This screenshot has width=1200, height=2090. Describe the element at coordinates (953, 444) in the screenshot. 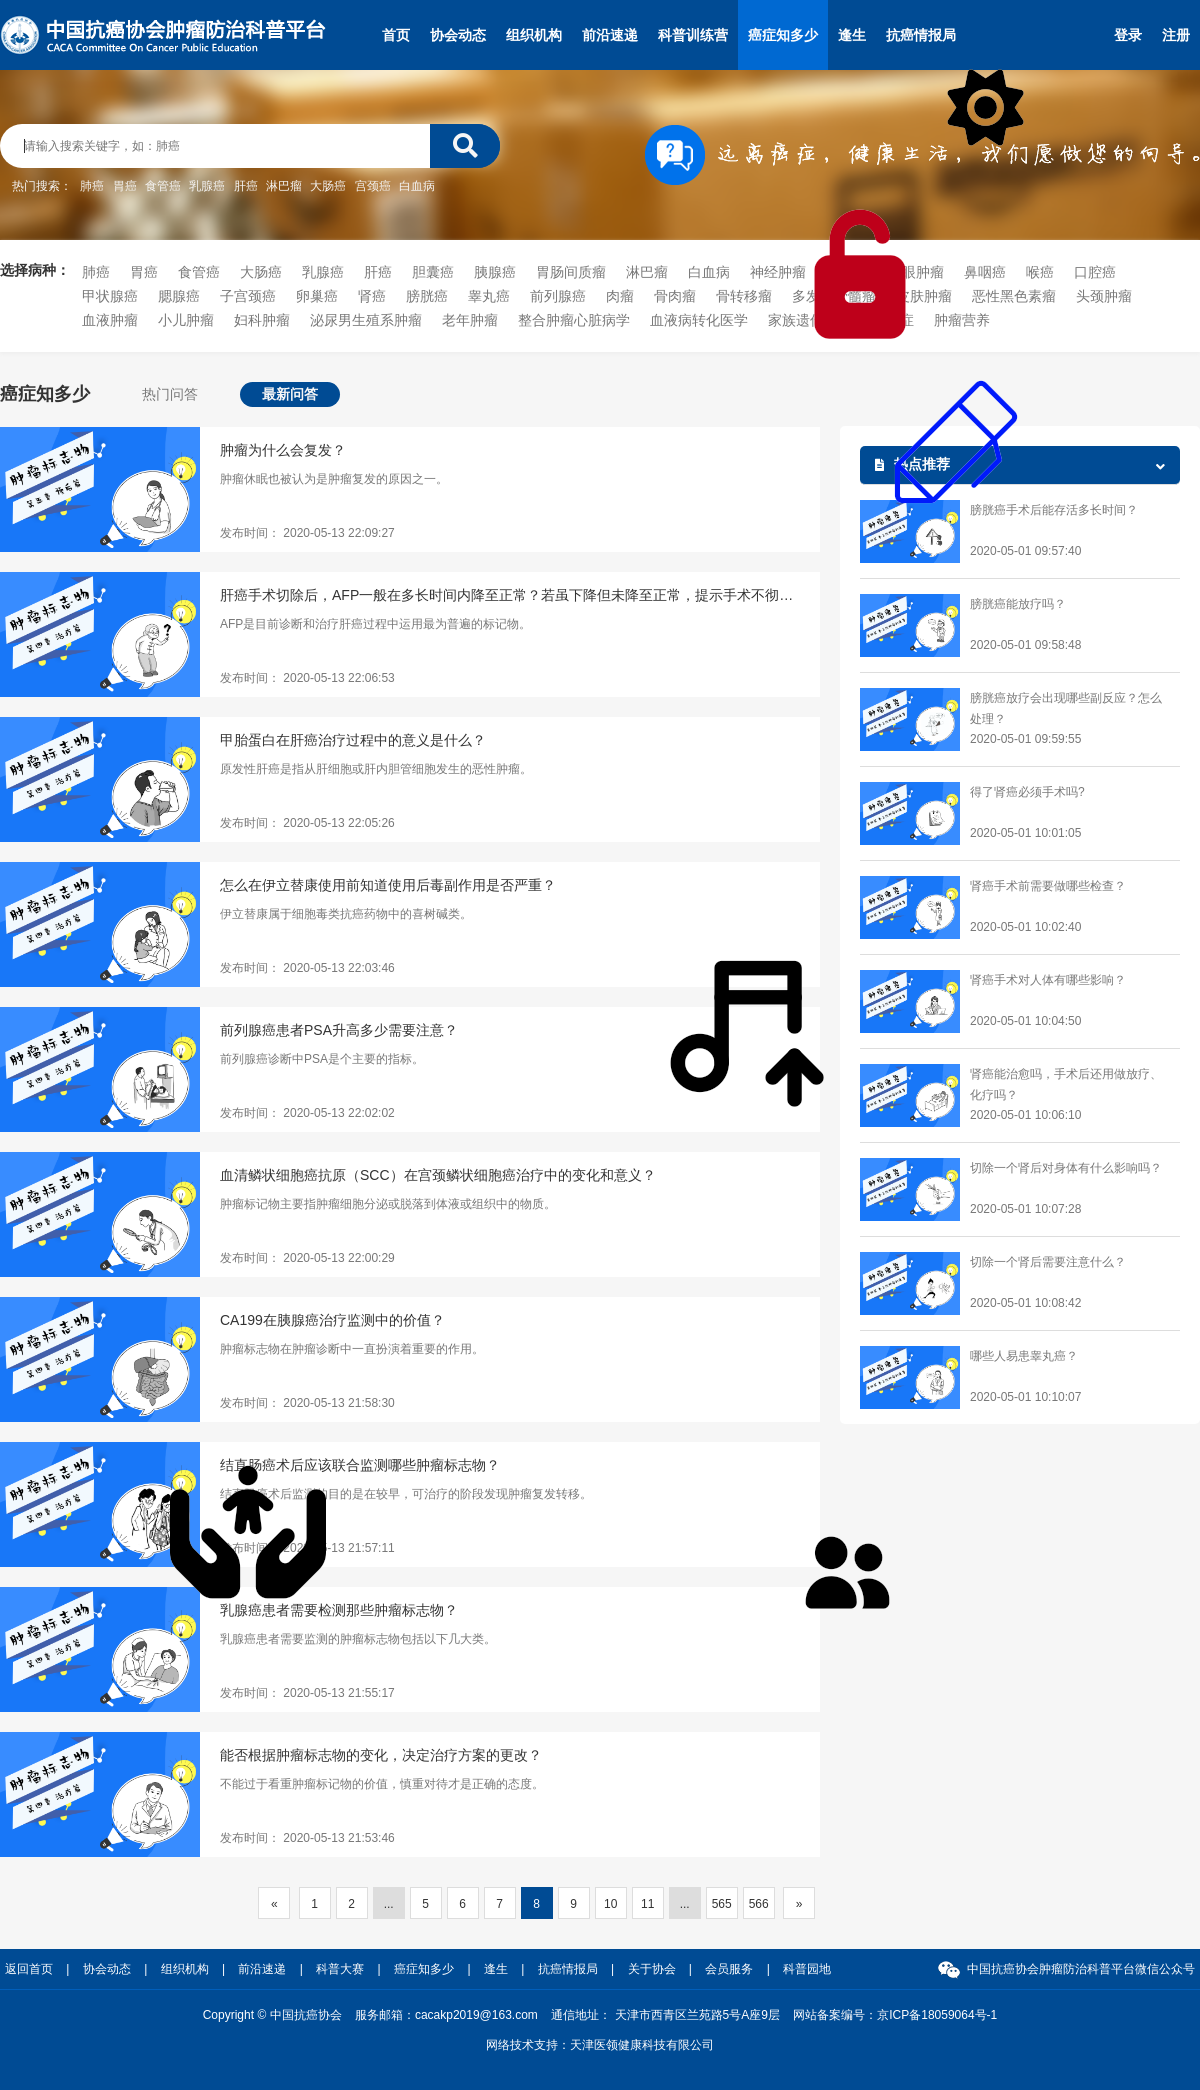

I see `edit or modify content` at that location.